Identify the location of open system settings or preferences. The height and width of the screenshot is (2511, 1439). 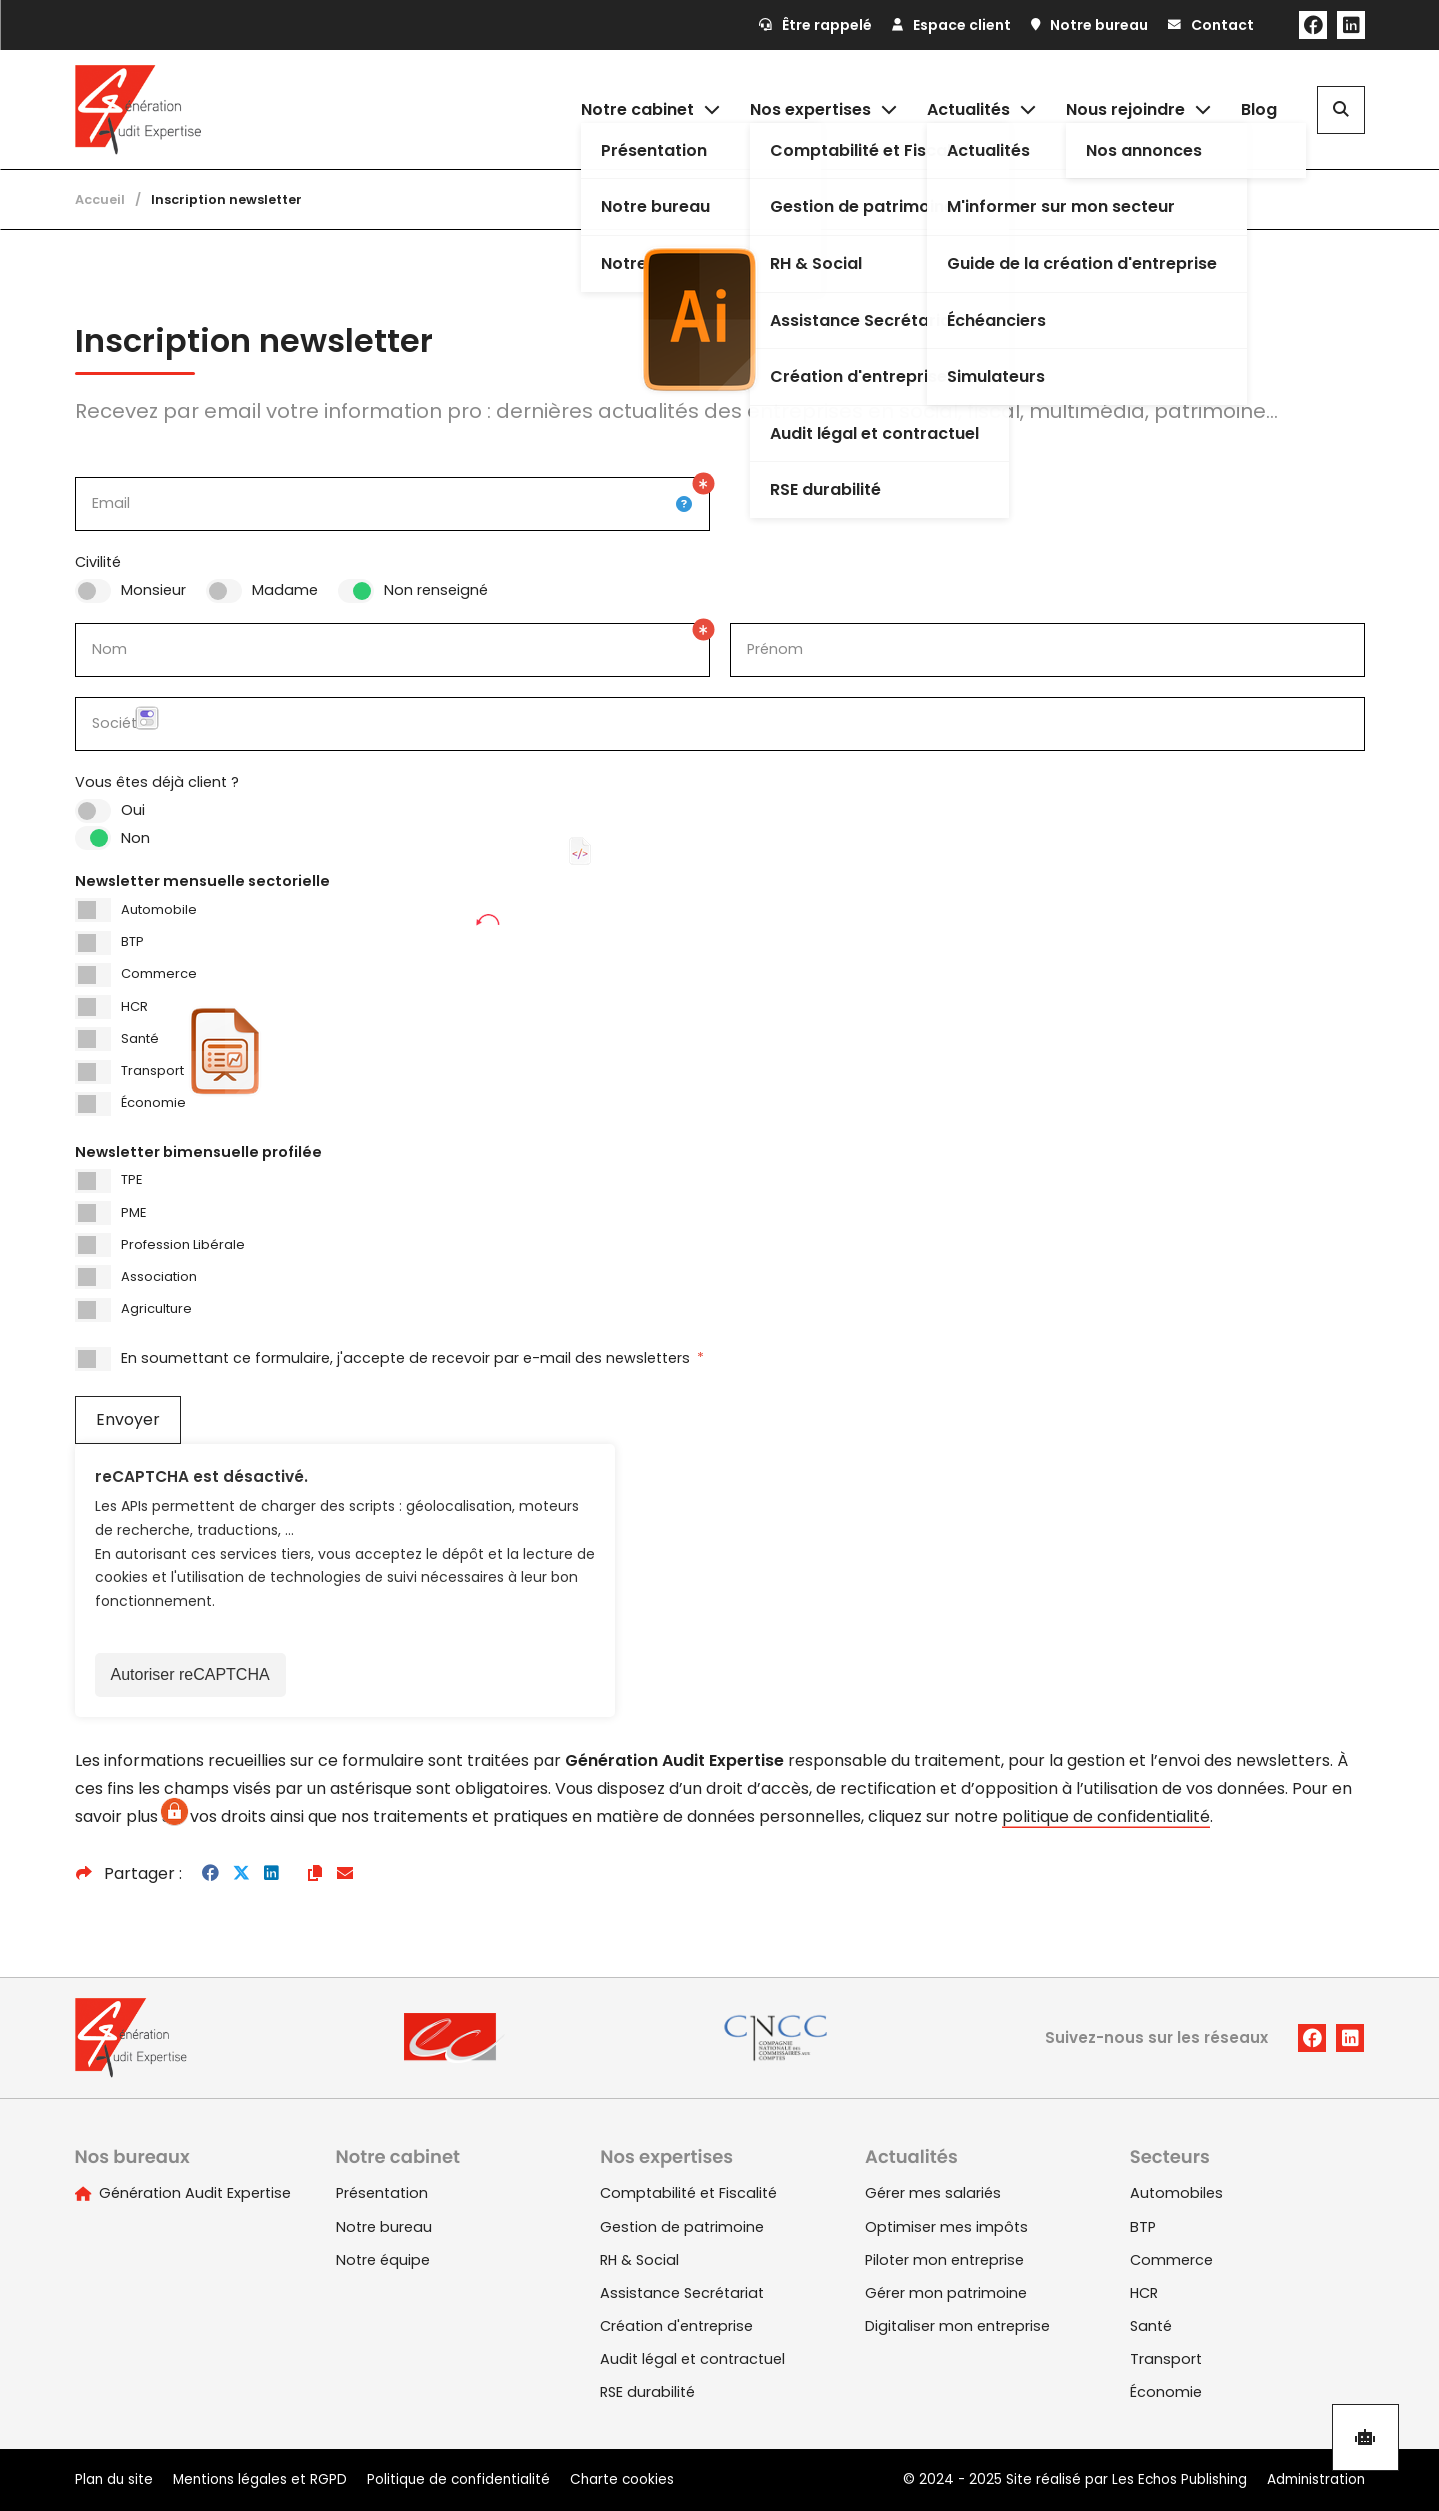
(147, 718).